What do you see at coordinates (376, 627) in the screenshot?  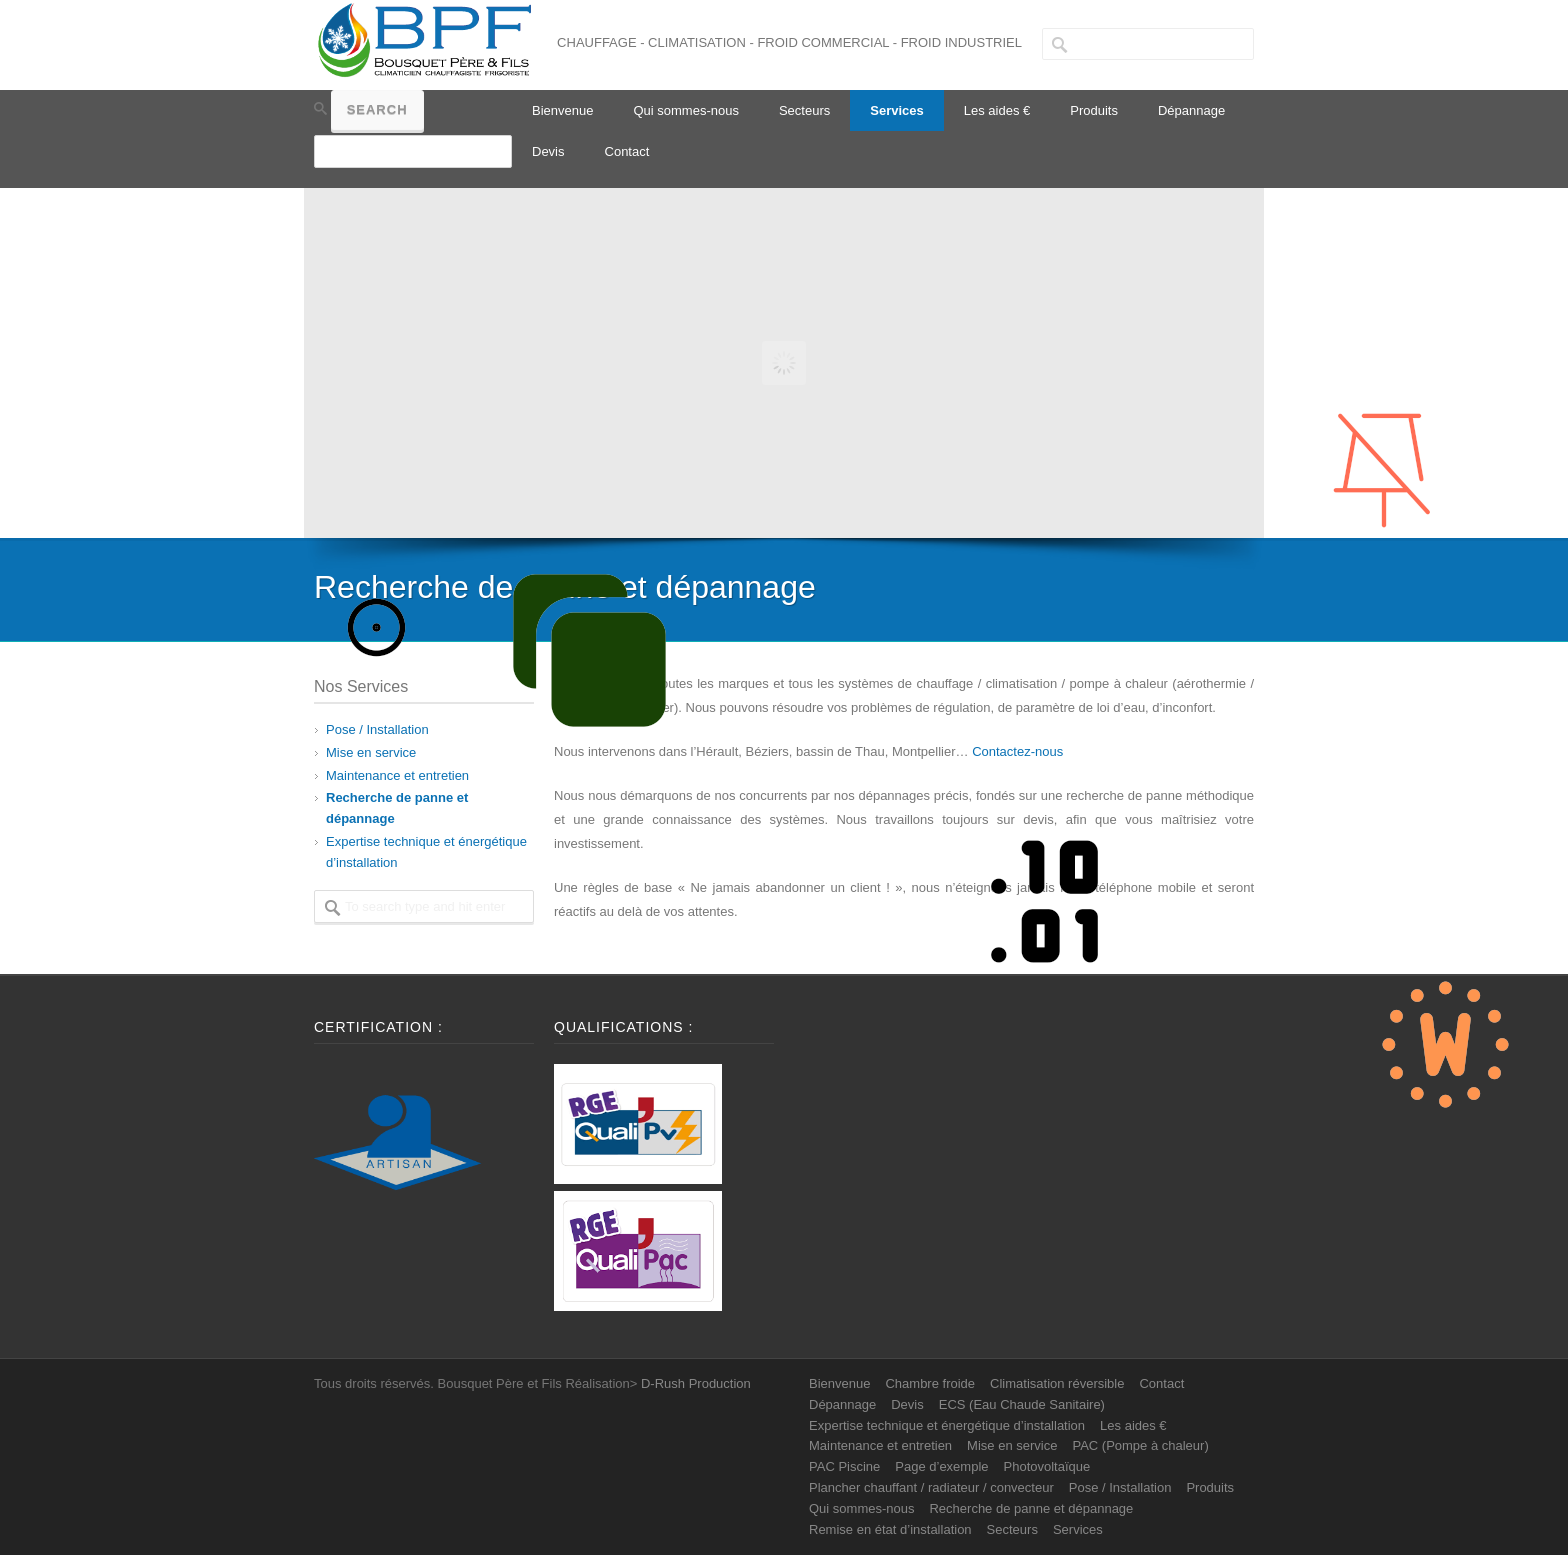 I see `enable focus or concentration mode` at bounding box center [376, 627].